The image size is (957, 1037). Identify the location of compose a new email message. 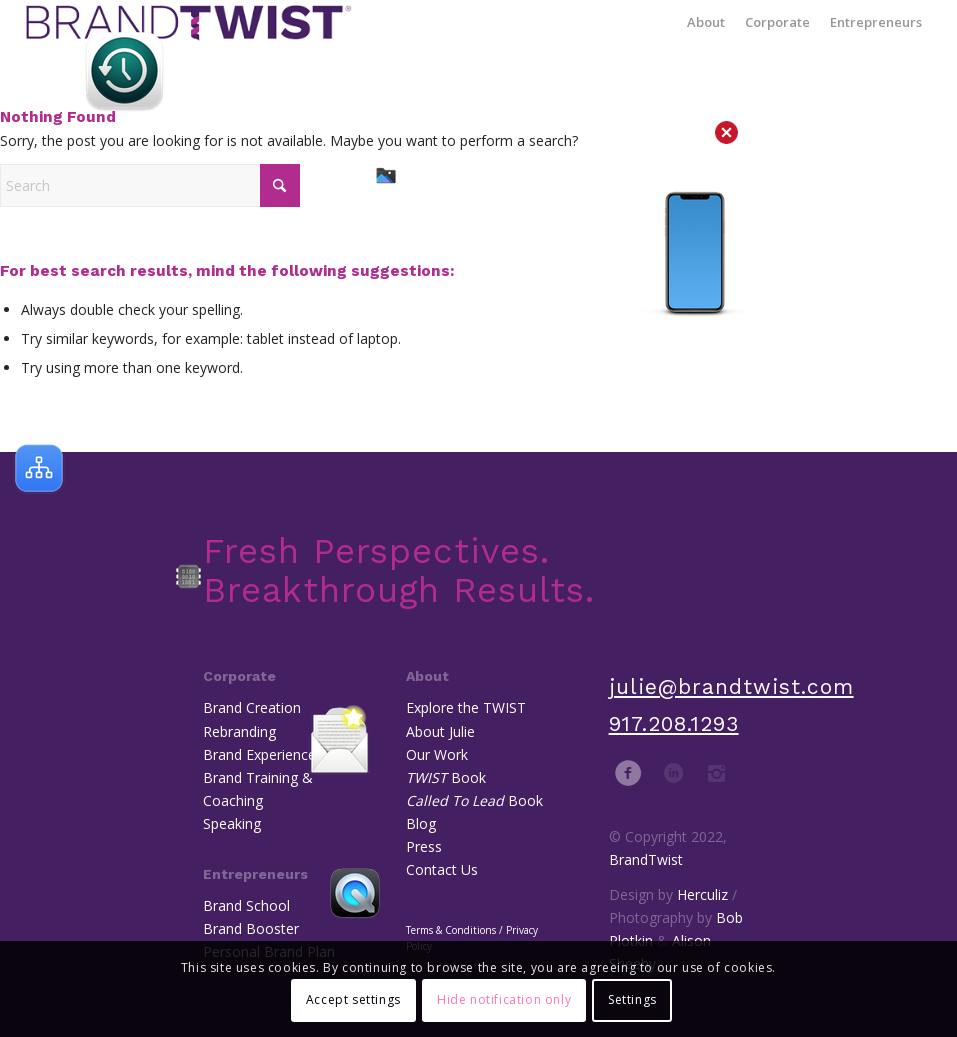
(339, 741).